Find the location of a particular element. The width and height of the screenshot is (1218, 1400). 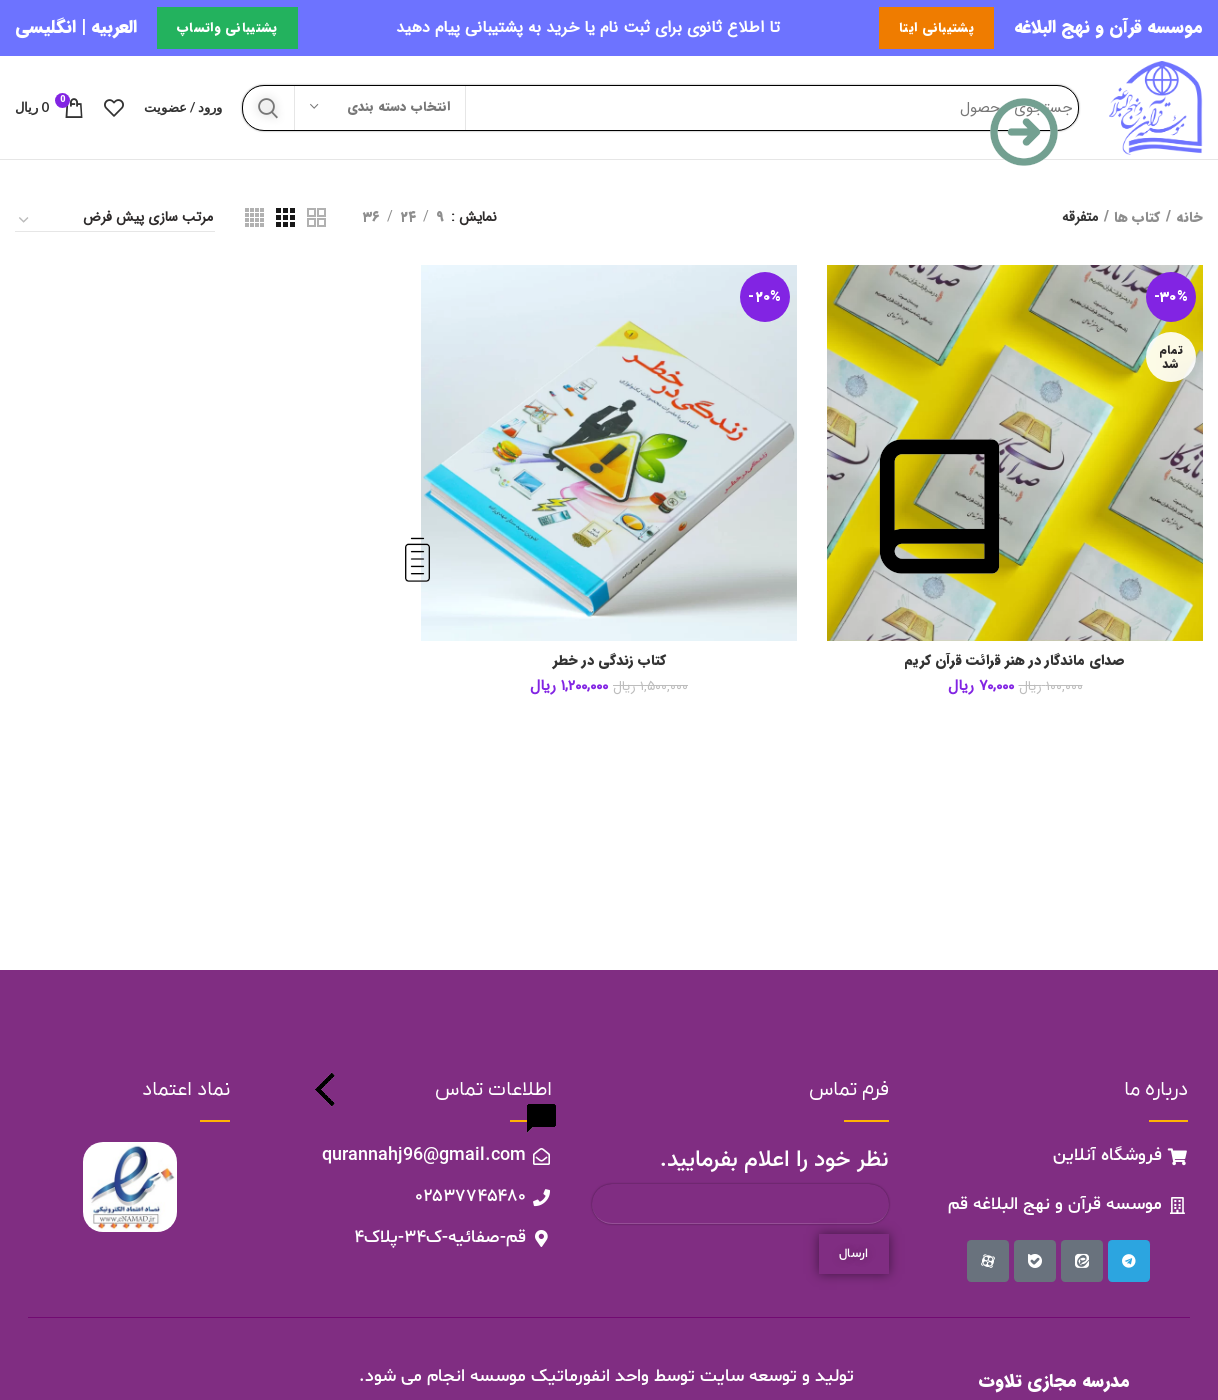

open reading or library section is located at coordinates (939, 506).